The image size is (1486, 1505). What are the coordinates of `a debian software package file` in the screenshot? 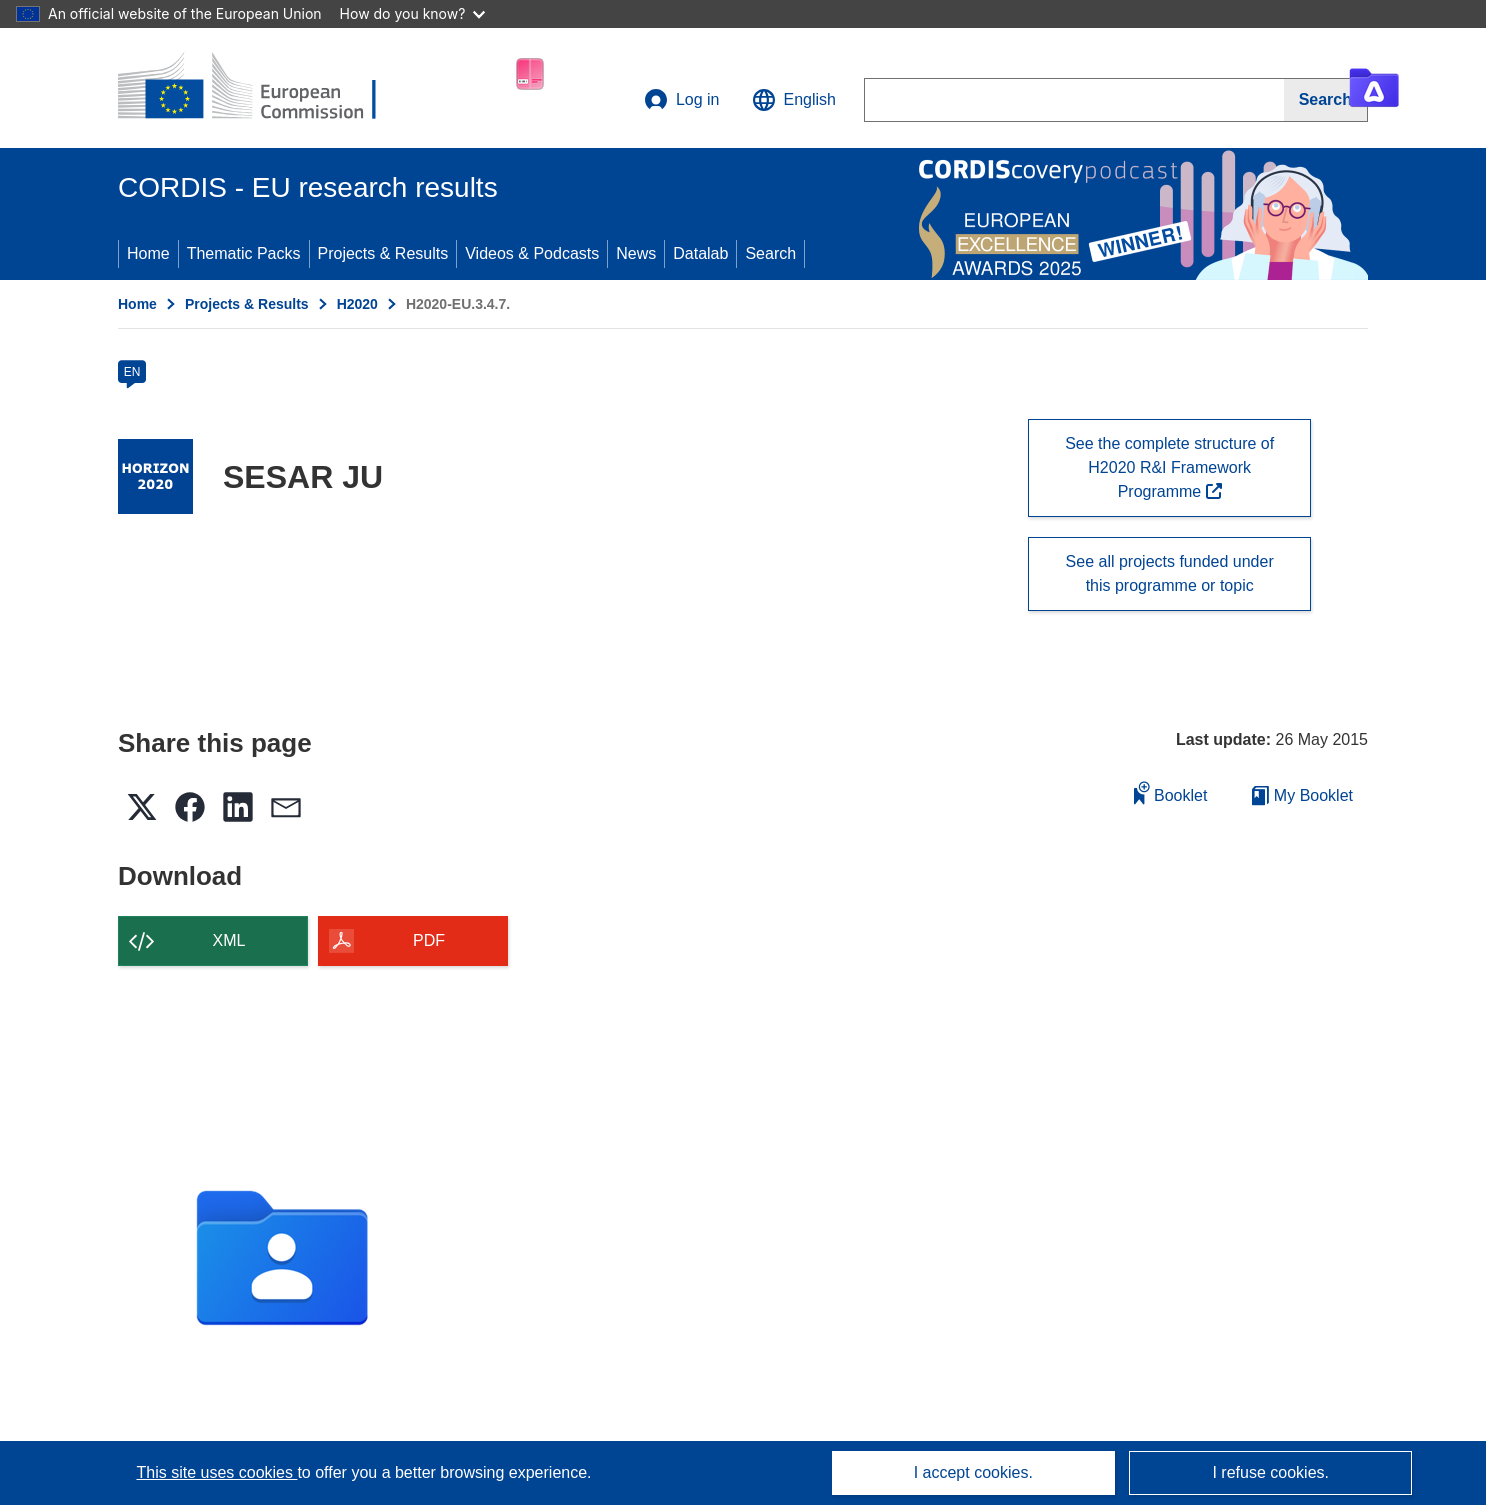 It's located at (530, 74).